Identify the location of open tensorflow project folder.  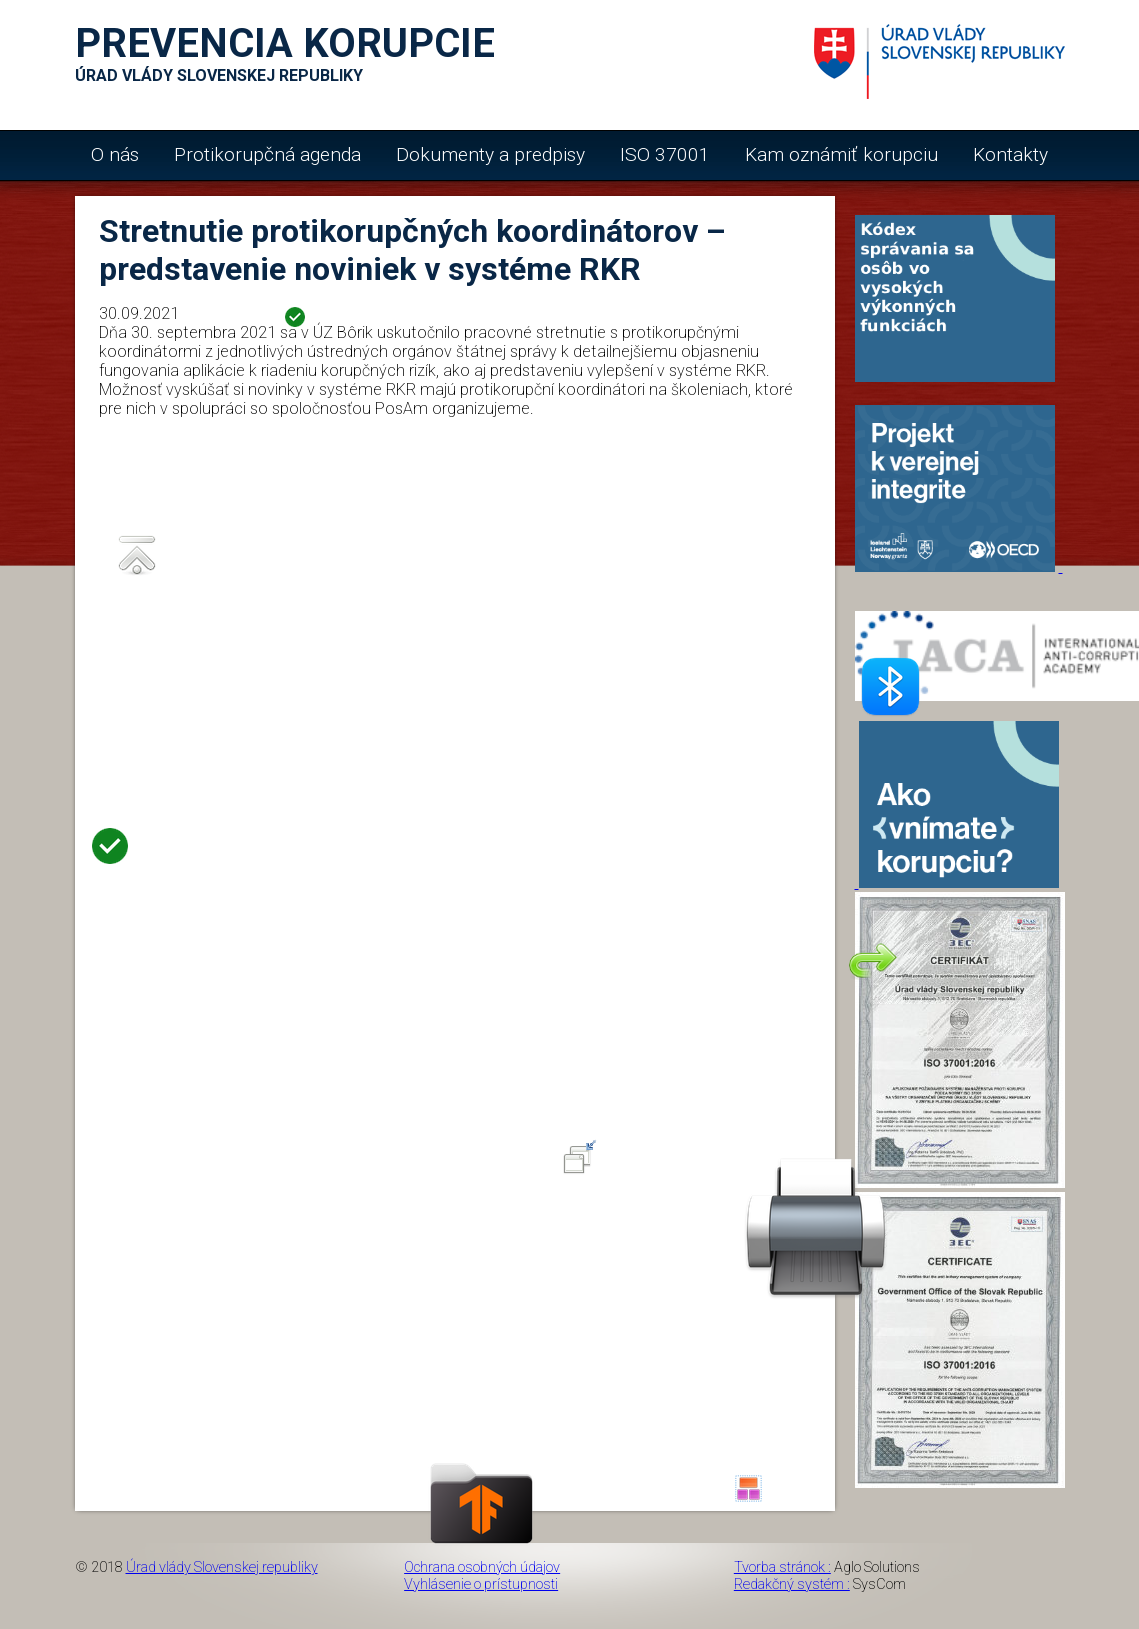
(481, 1506).